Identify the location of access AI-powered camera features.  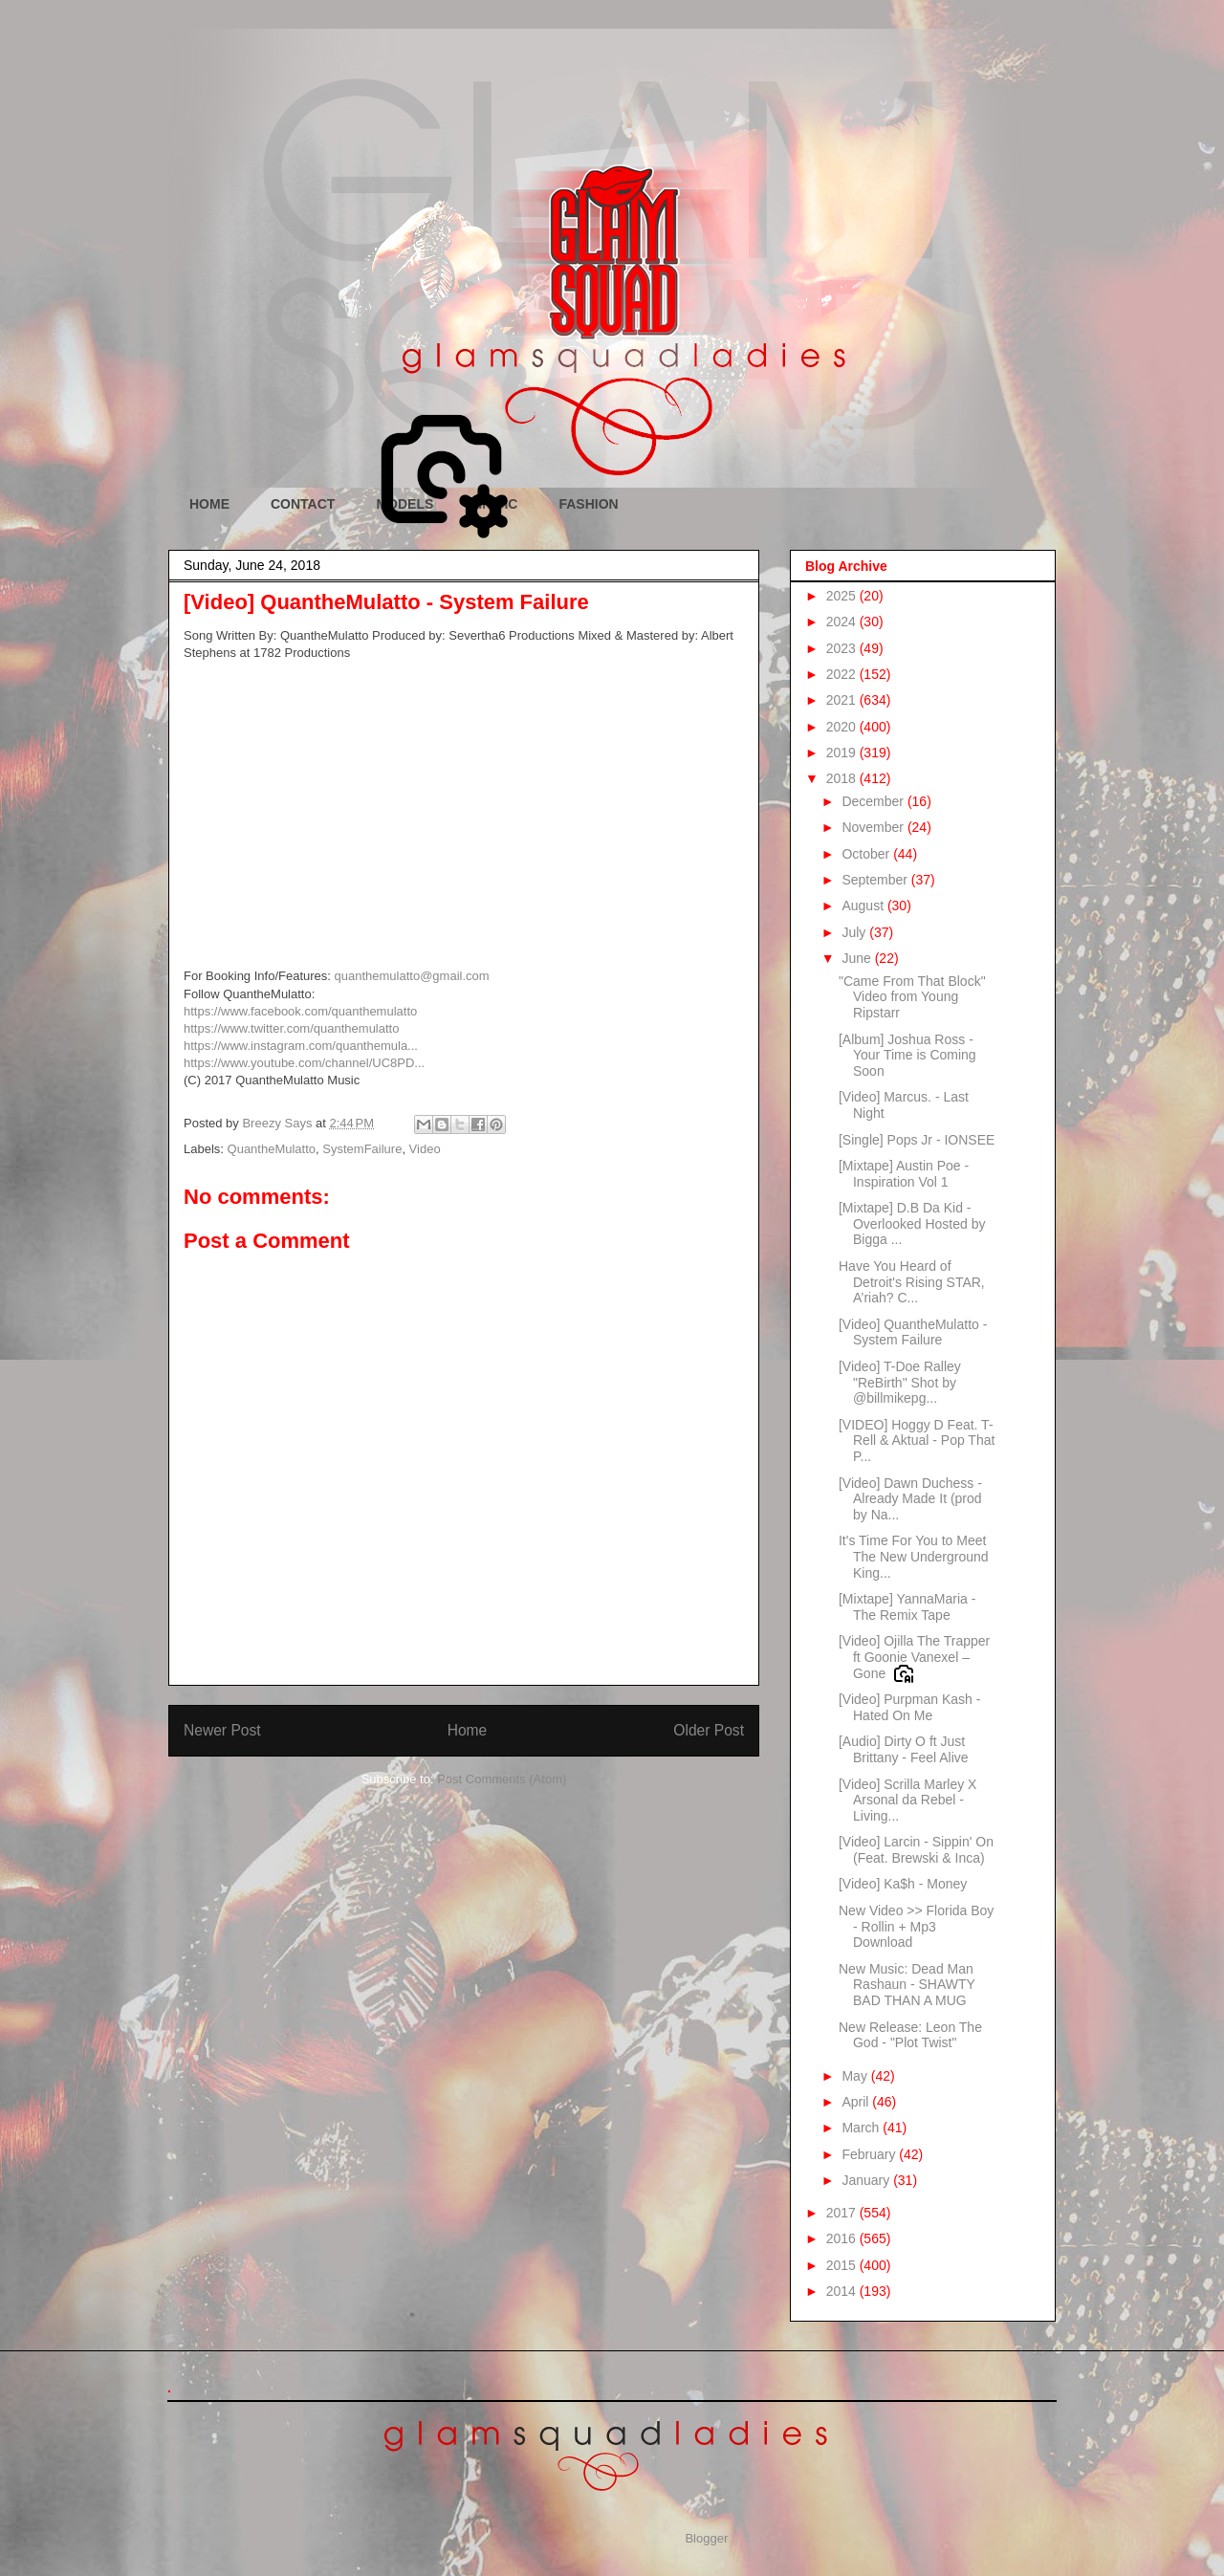
(904, 1673).